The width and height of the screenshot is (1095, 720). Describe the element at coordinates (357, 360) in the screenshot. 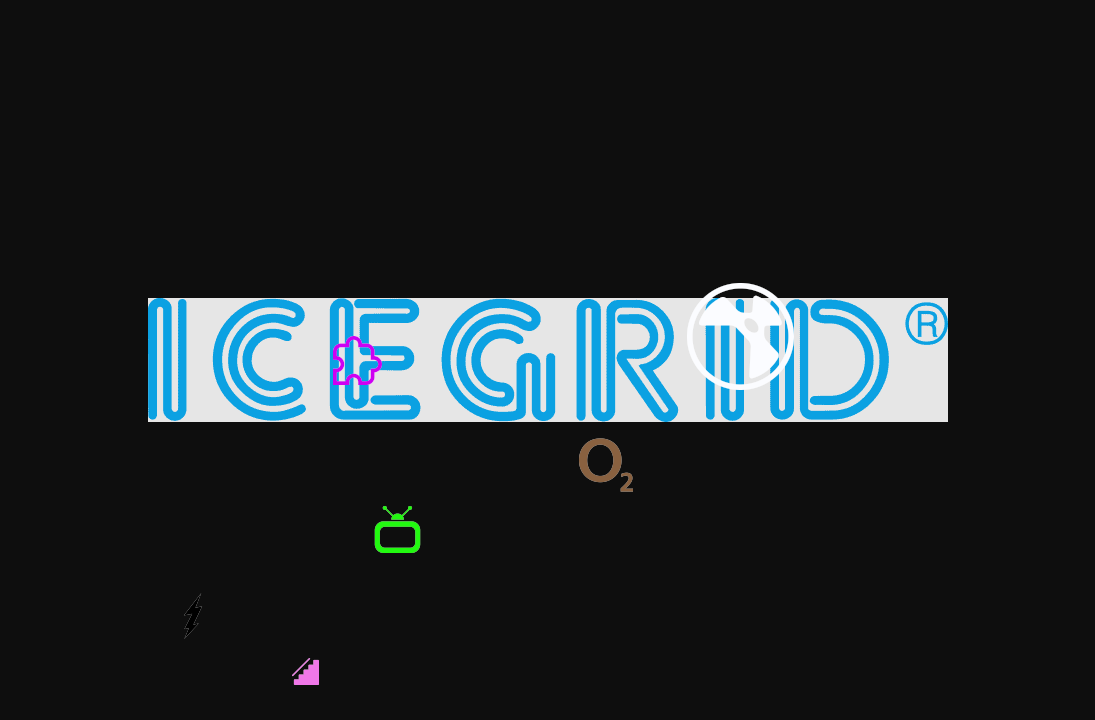

I see `wxt framework logo` at that location.